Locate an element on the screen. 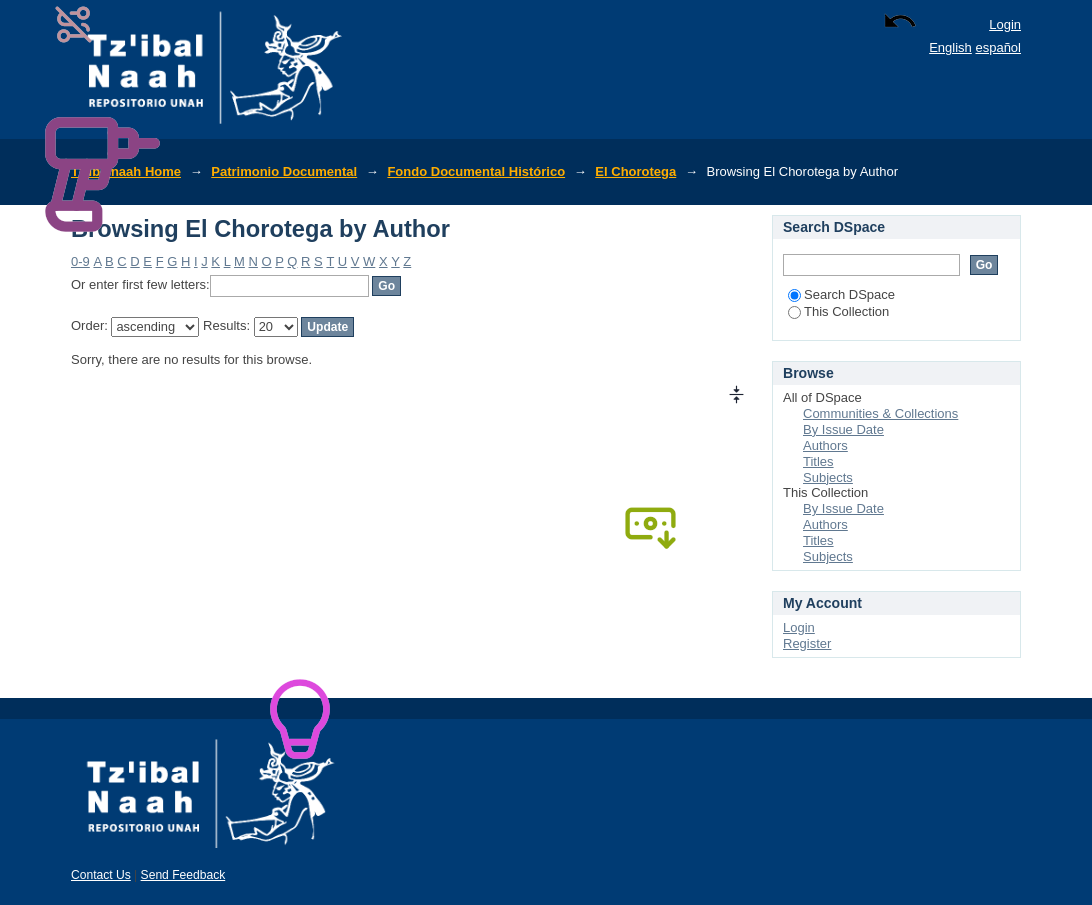 Image resolution: width=1092 pixels, height=905 pixels. disable route navigation is located at coordinates (73, 24).